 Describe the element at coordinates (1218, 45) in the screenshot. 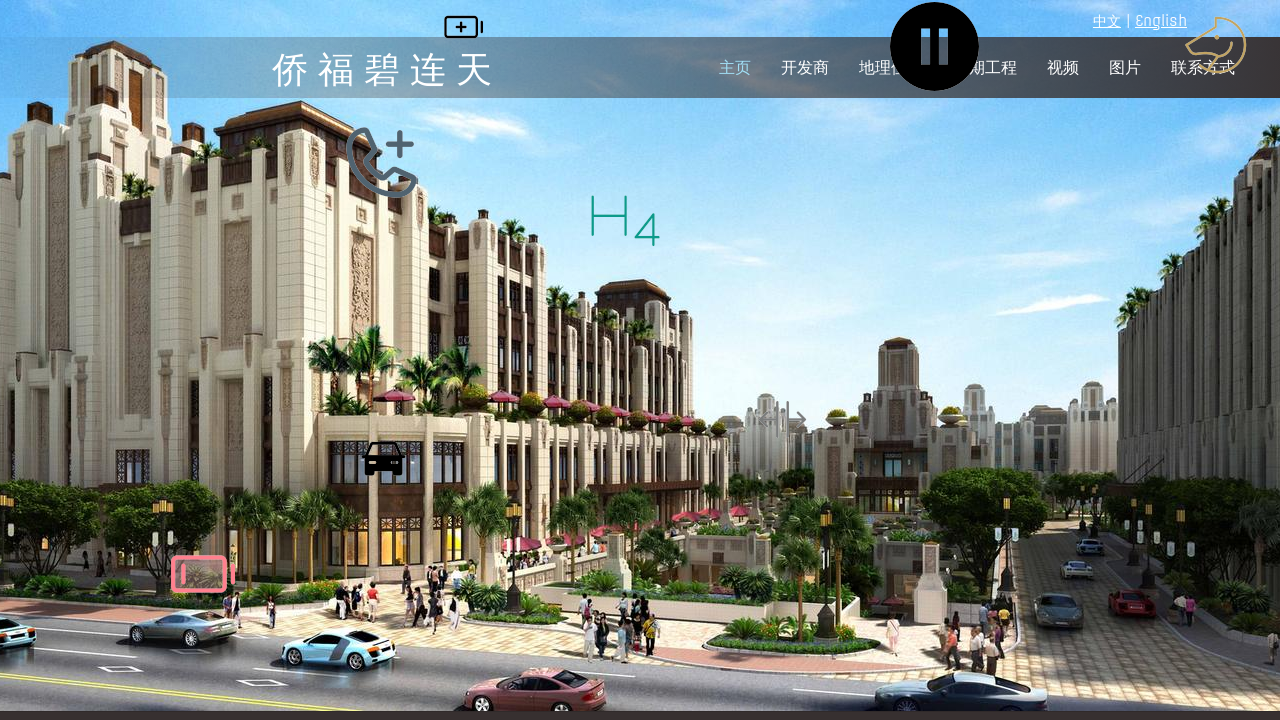

I see `access equestrian or horse-related features` at that location.